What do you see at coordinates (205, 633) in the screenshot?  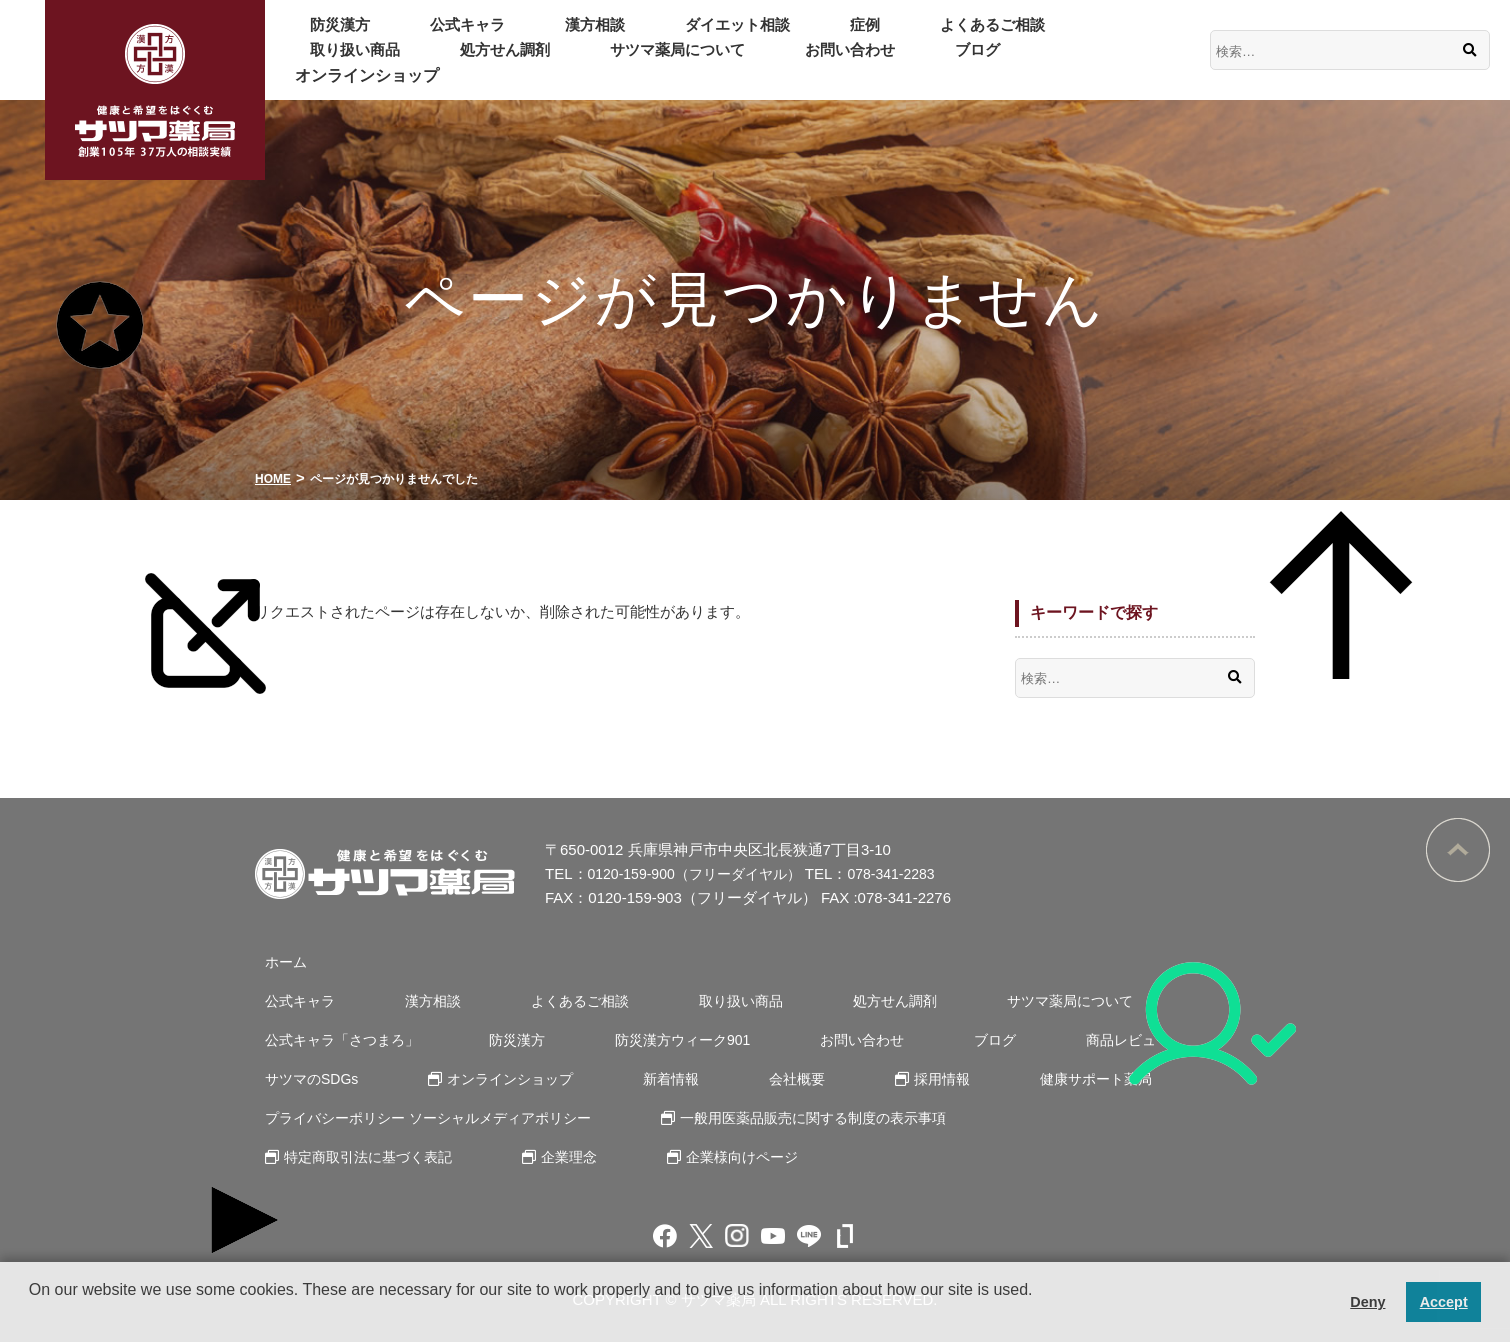 I see `external link disabled or unavailable` at bounding box center [205, 633].